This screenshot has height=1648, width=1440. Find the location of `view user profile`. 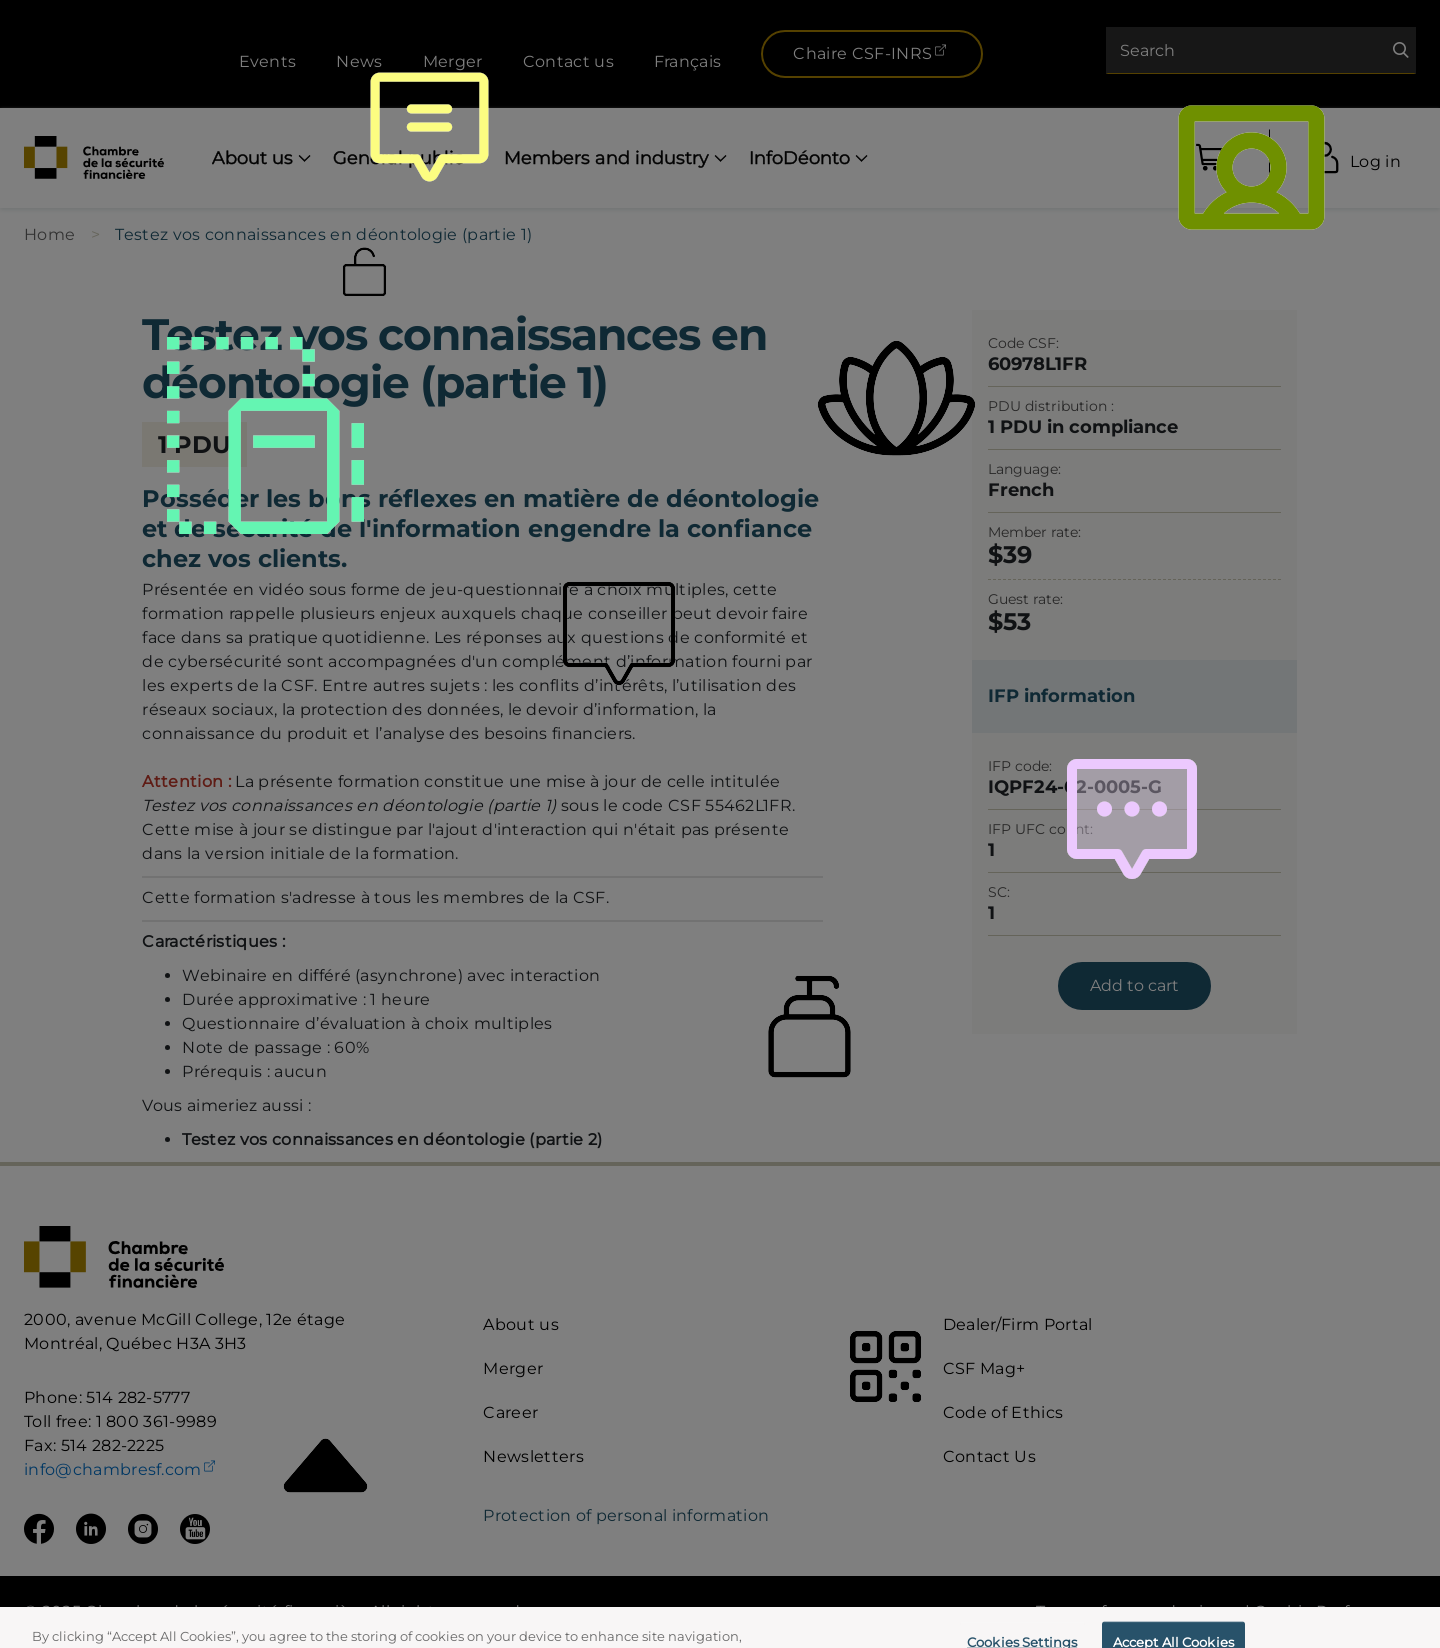

view user profile is located at coordinates (1251, 167).